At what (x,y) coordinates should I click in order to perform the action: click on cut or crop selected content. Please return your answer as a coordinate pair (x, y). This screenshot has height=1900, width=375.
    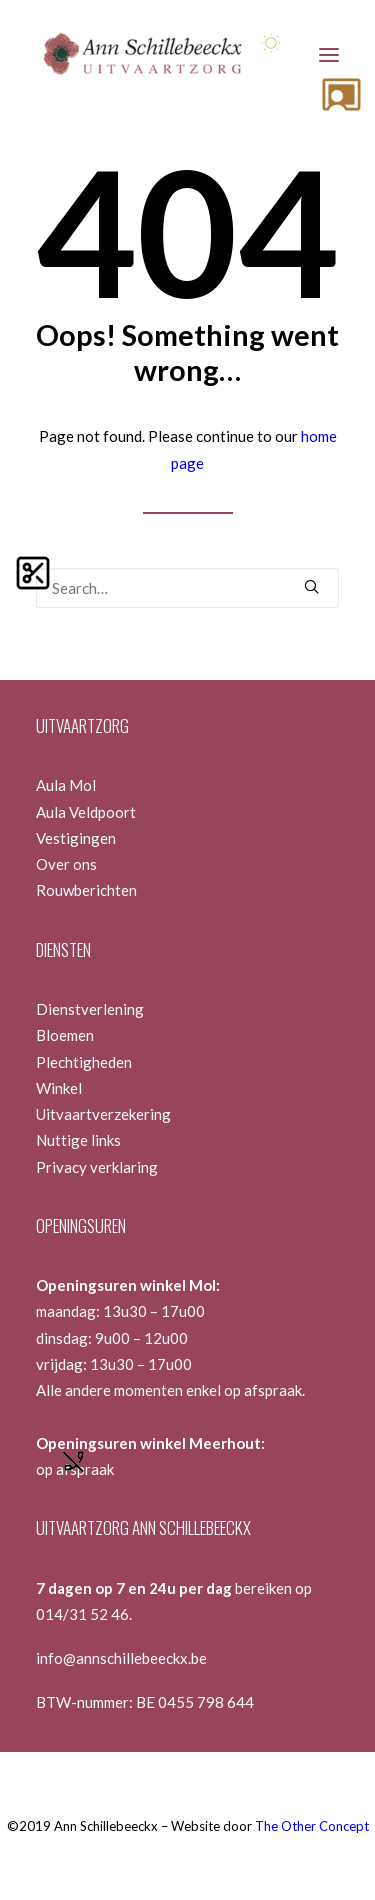
    Looking at the image, I should click on (33, 573).